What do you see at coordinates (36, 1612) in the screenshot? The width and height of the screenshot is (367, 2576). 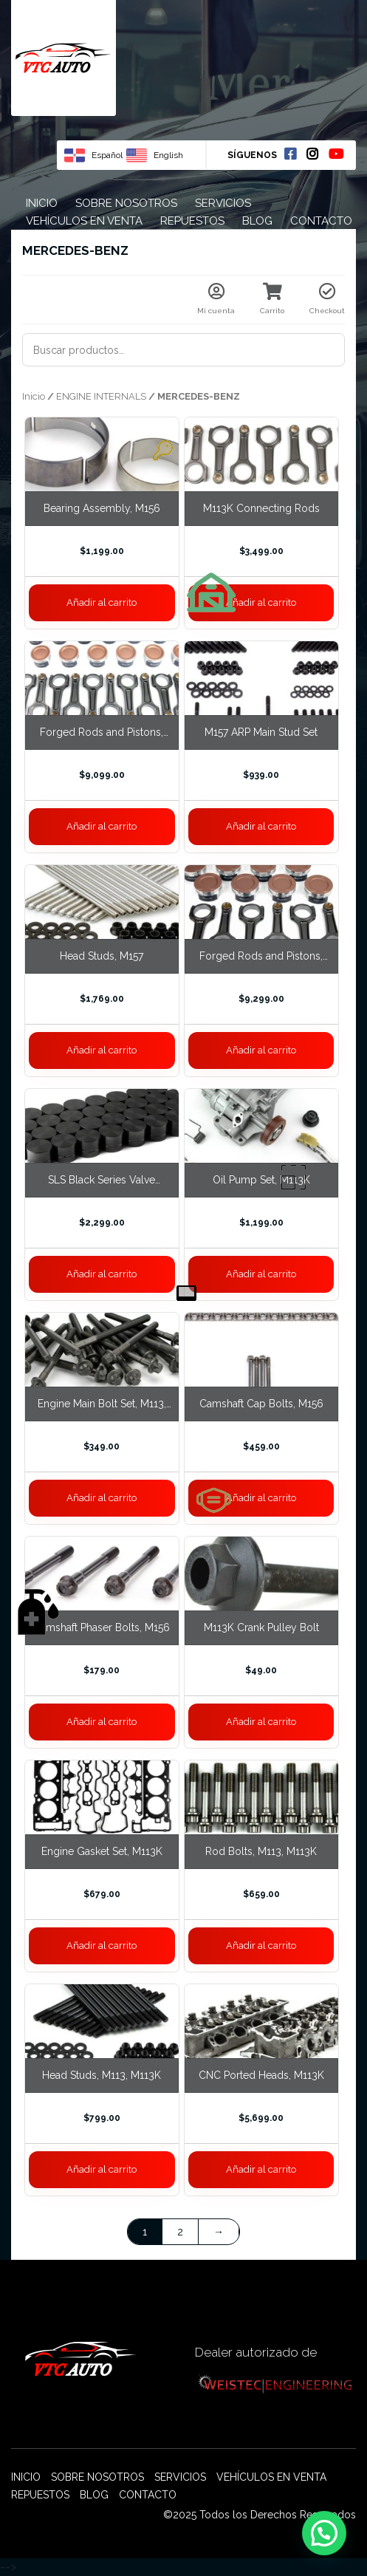 I see `access hand sanitizer station location` at bounding box center [36, 1612].